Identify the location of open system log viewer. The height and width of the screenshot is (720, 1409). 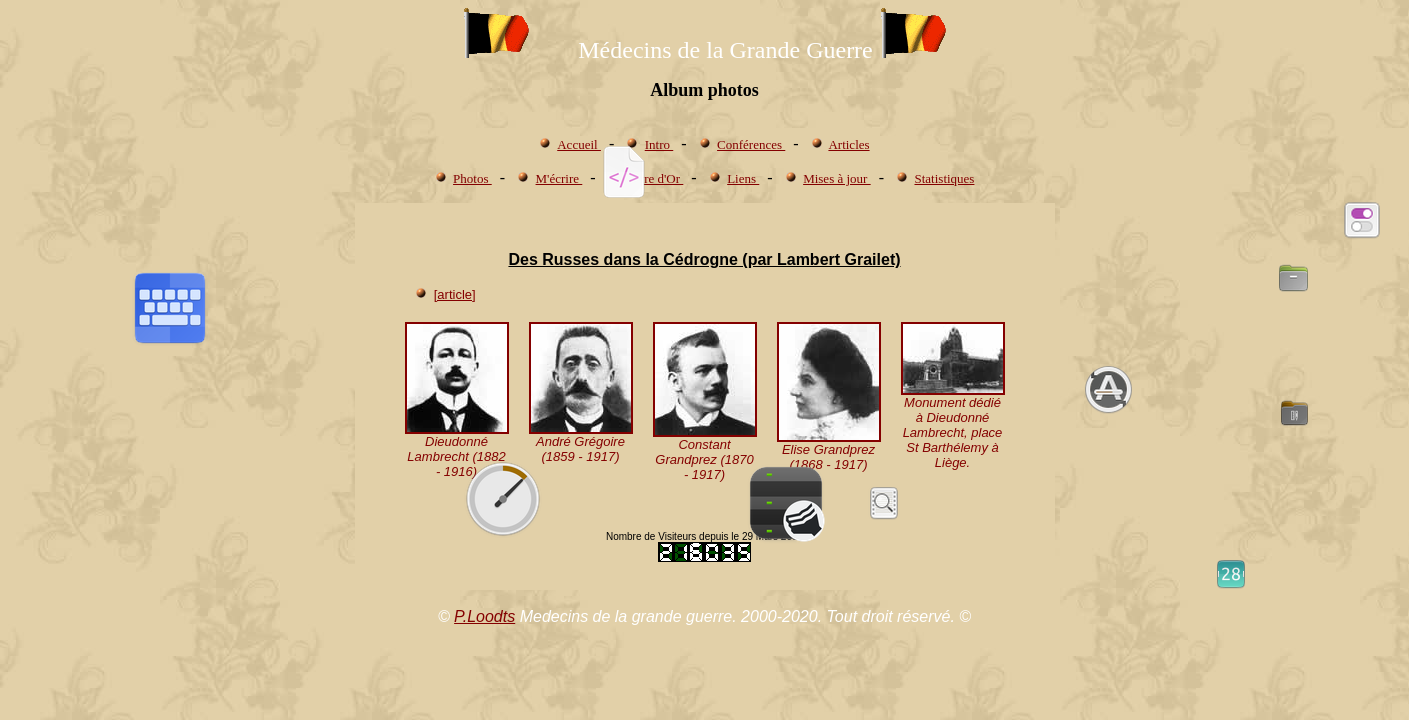
(884, 503).